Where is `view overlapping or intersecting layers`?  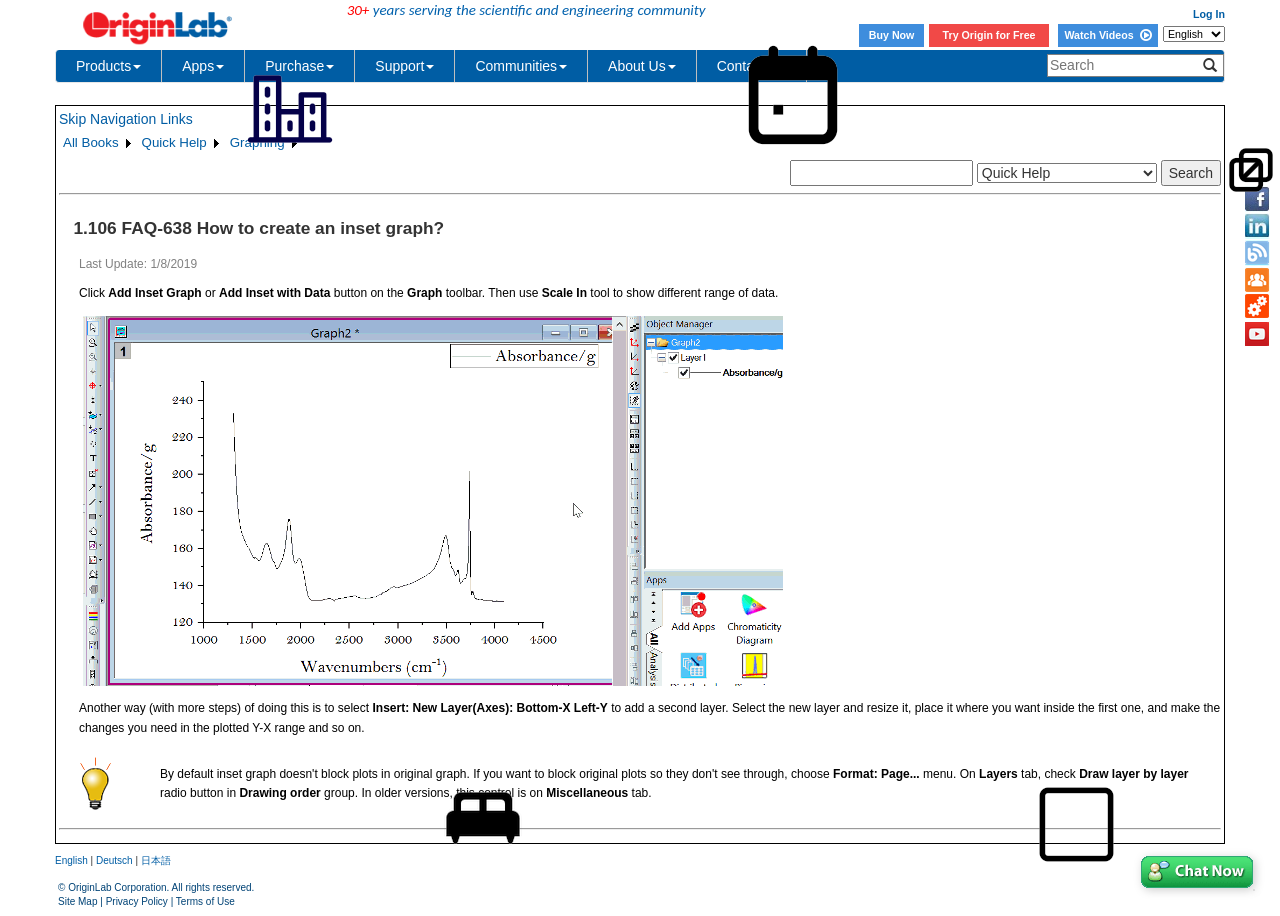 view overlapping or intersecting layers is located at coordinates (1251, 170).